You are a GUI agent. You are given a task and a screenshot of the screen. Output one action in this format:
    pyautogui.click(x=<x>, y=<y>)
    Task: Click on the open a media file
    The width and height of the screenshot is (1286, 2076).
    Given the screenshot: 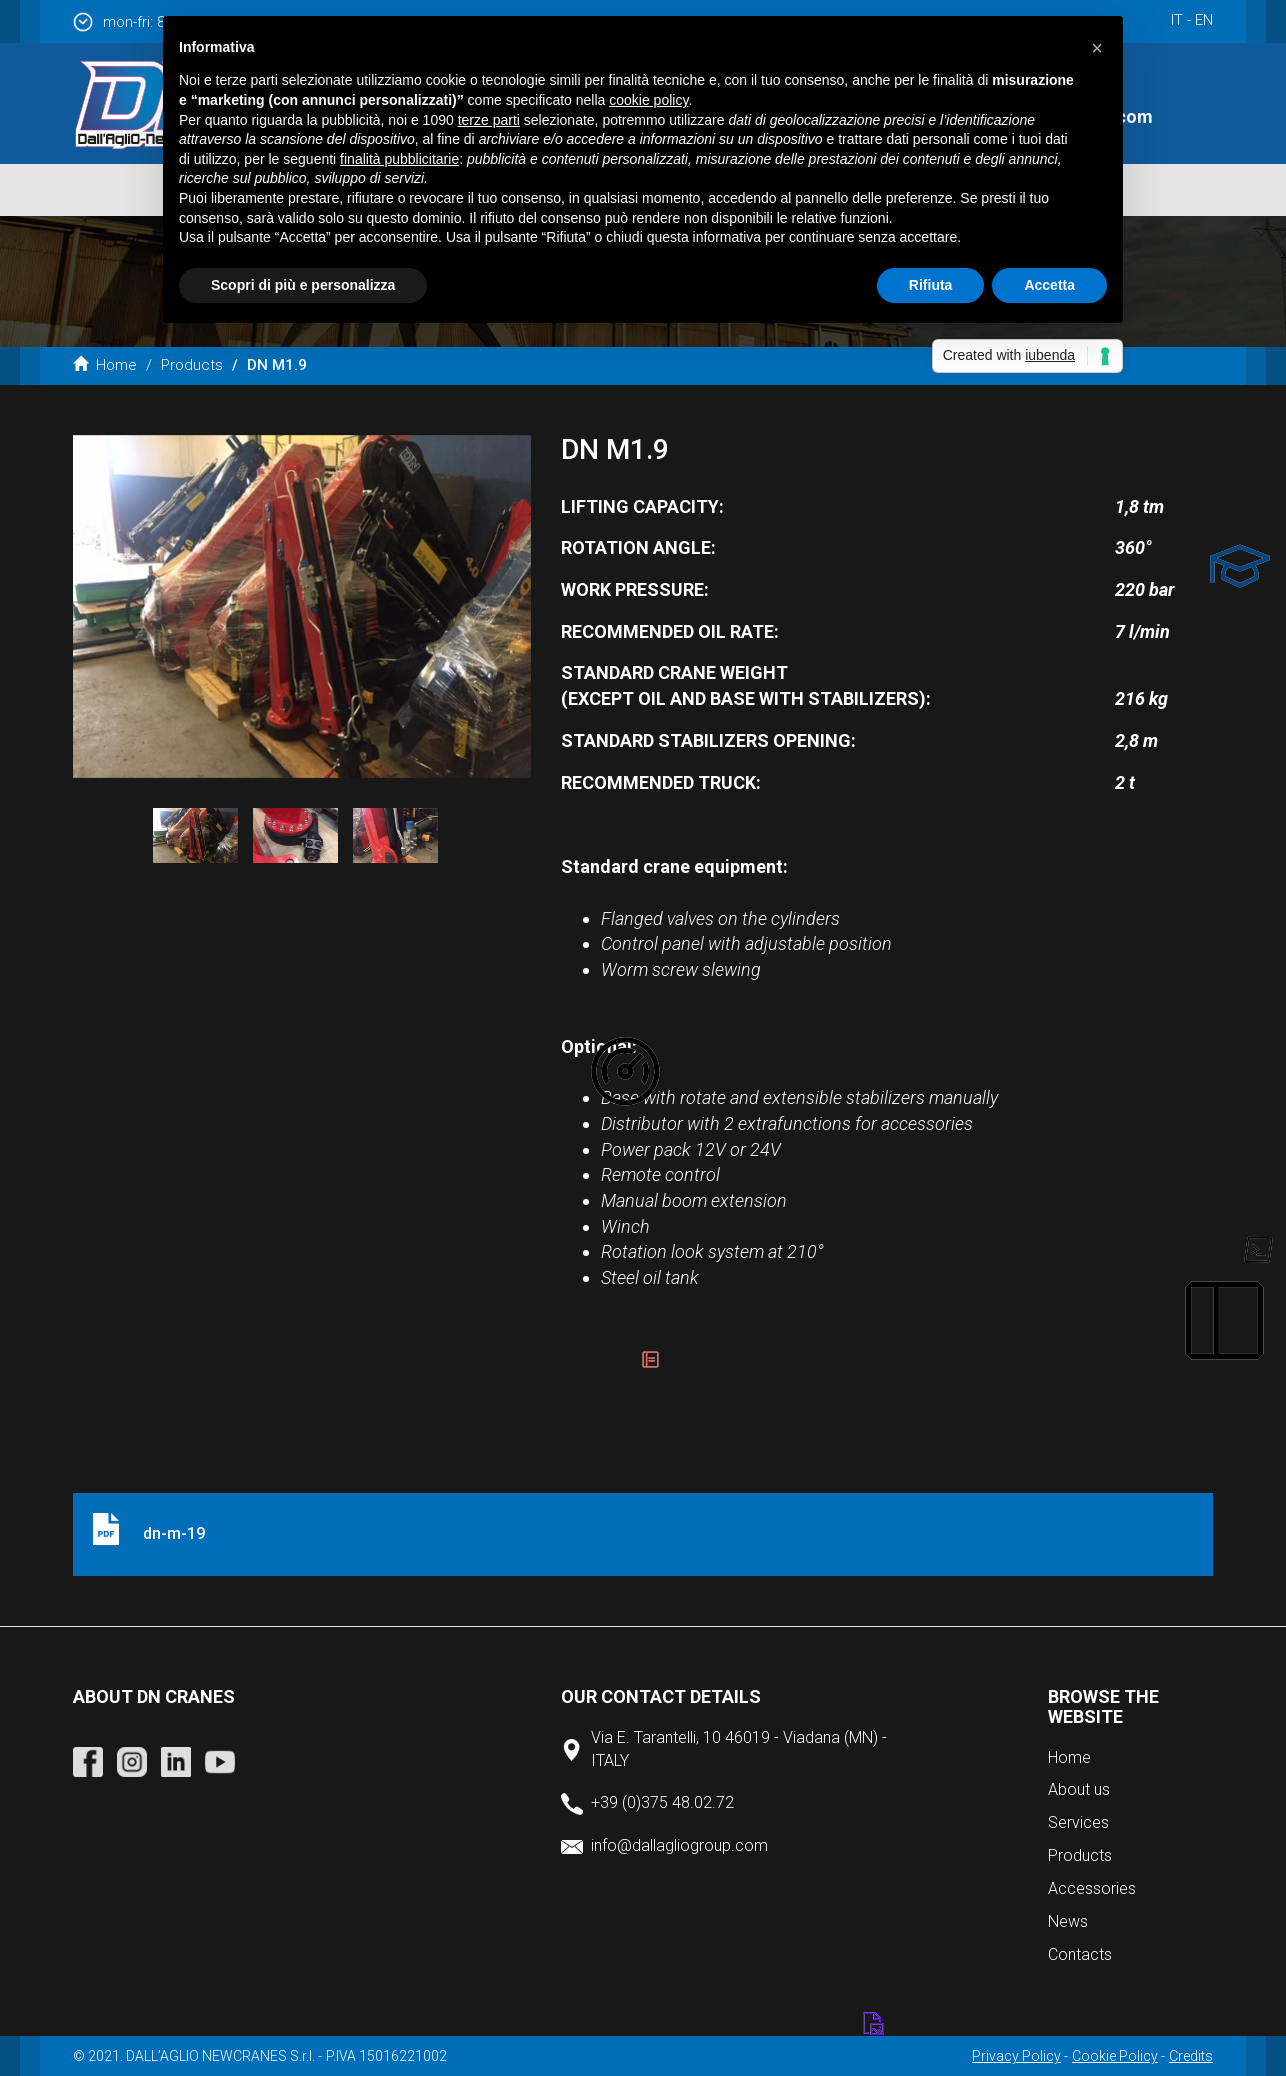 What is the action you would take?
    pyautogui.click(x=872, y=2023)
    